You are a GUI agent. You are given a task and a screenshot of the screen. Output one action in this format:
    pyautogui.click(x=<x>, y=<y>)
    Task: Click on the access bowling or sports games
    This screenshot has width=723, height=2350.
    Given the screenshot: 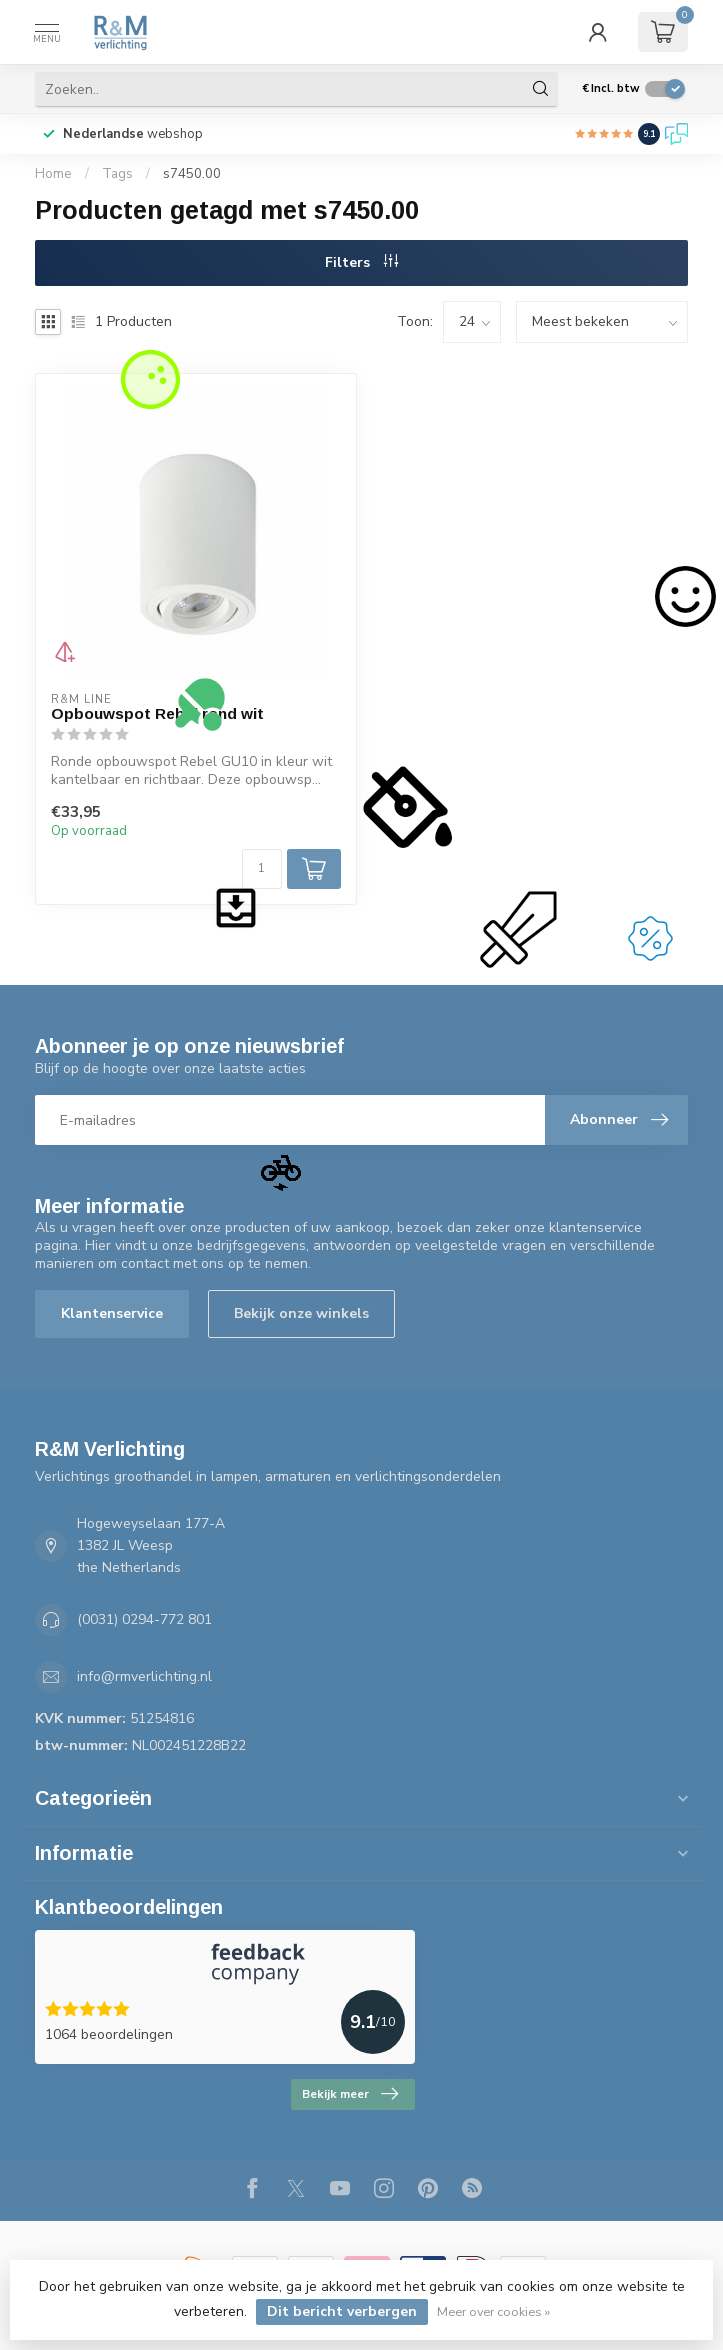 What is the action you would take?
    pyautogui.click(x=150, y=379)
    